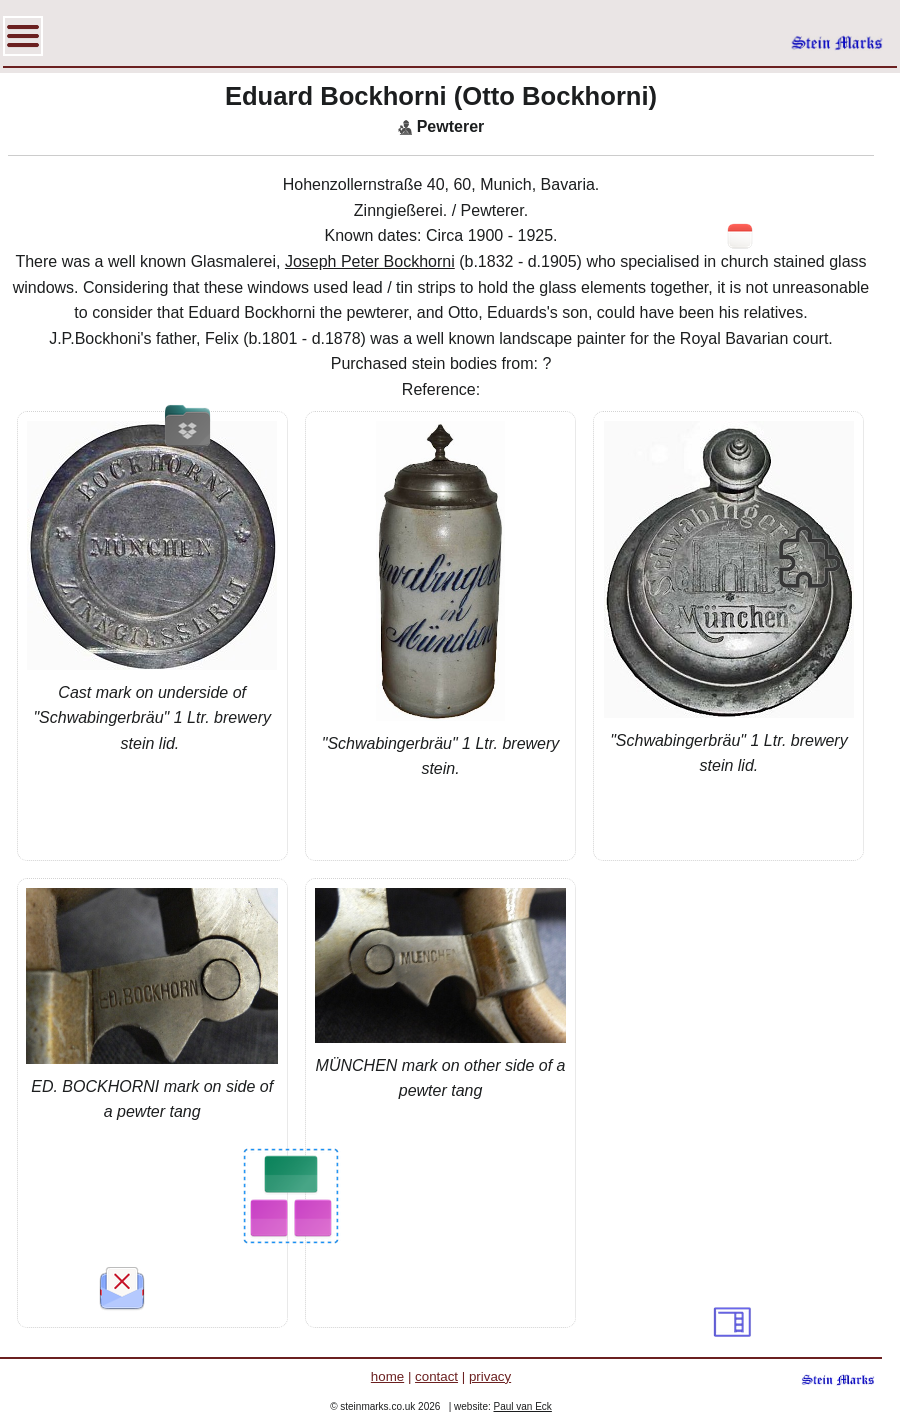 This screenshot has height=1419, width=900. What do you see at coordinates (808, 559) in the screenshot?
I see `access plugin settings and preferences` at bounding box center [808, 559].